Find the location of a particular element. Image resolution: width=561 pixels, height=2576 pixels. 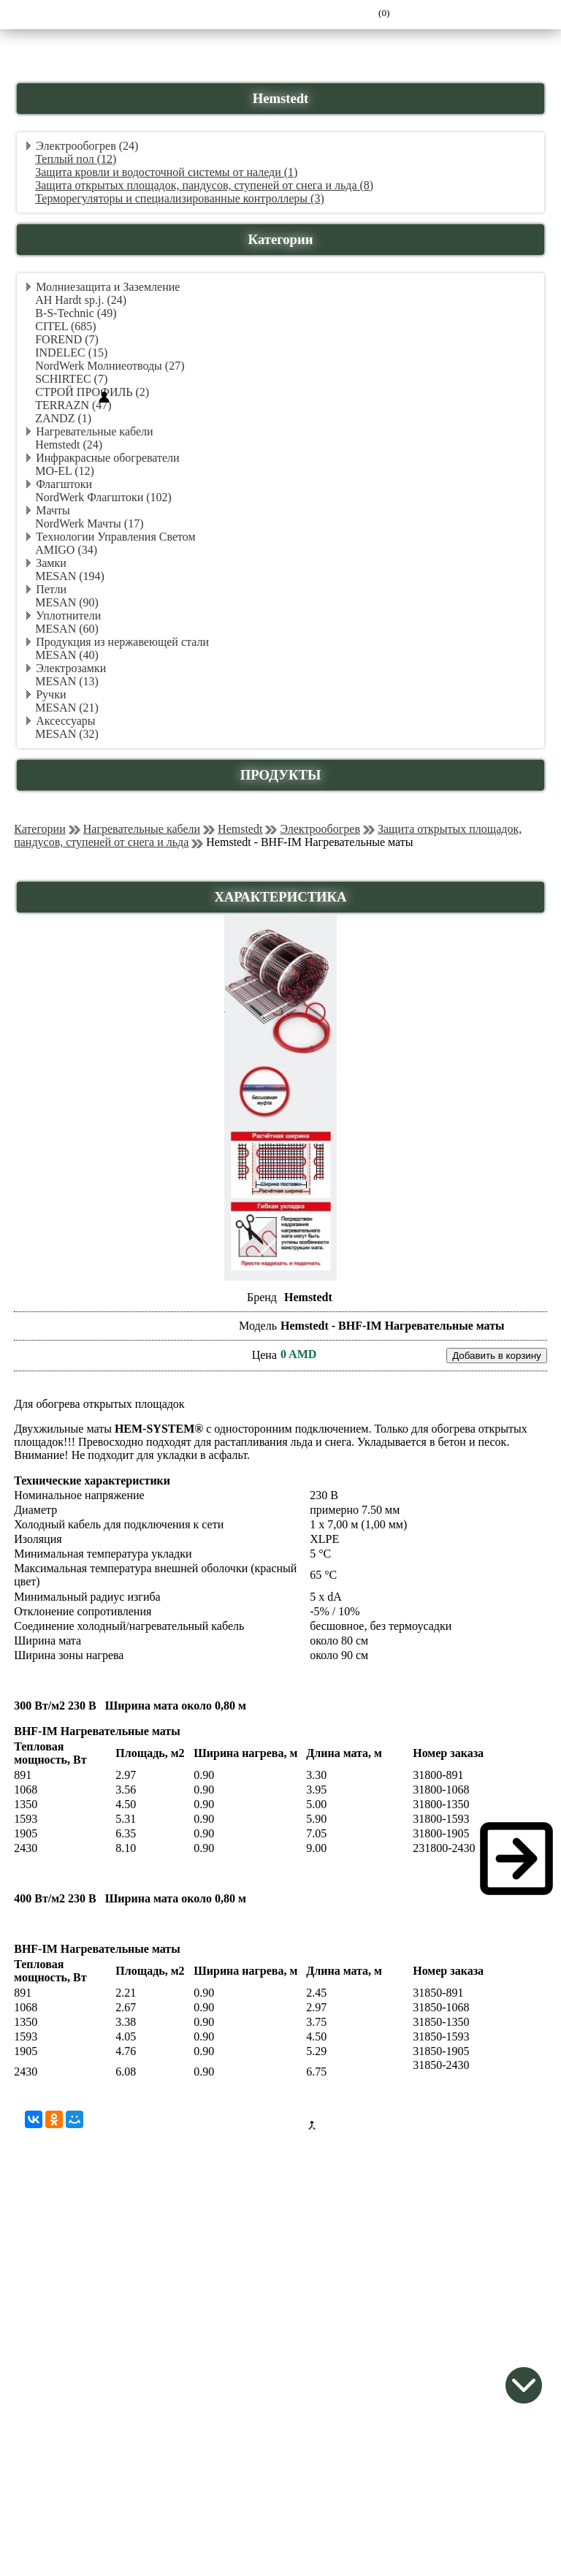

view your profile is located at coordinates (104, 397).